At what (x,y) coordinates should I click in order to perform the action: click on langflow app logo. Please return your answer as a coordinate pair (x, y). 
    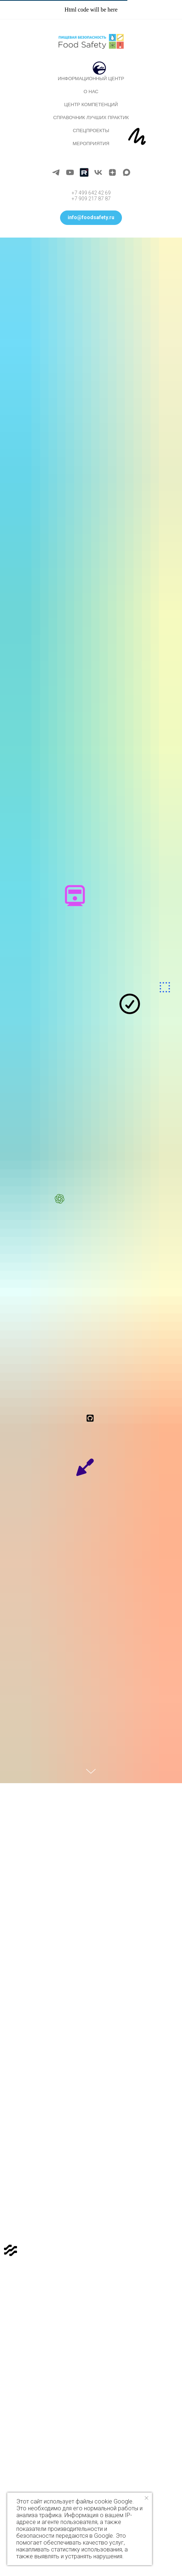
    Looking at the image, I should click on (10, 2250).